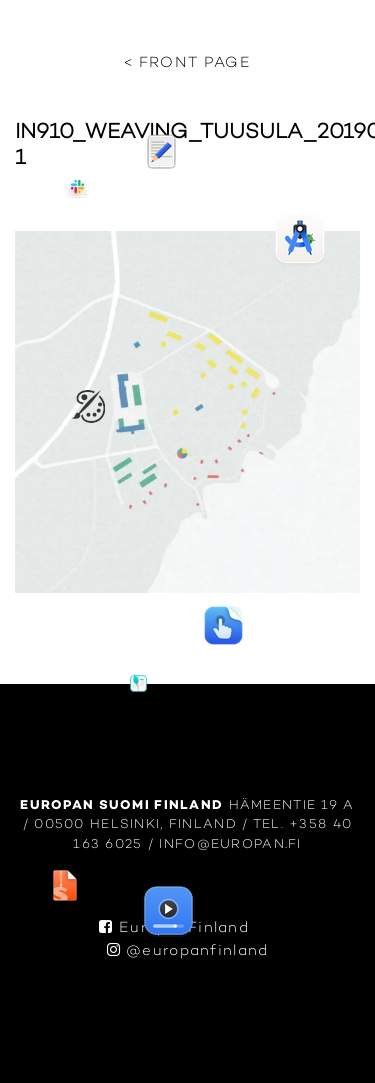  I want to click on open text editor application, so click(161, 151).